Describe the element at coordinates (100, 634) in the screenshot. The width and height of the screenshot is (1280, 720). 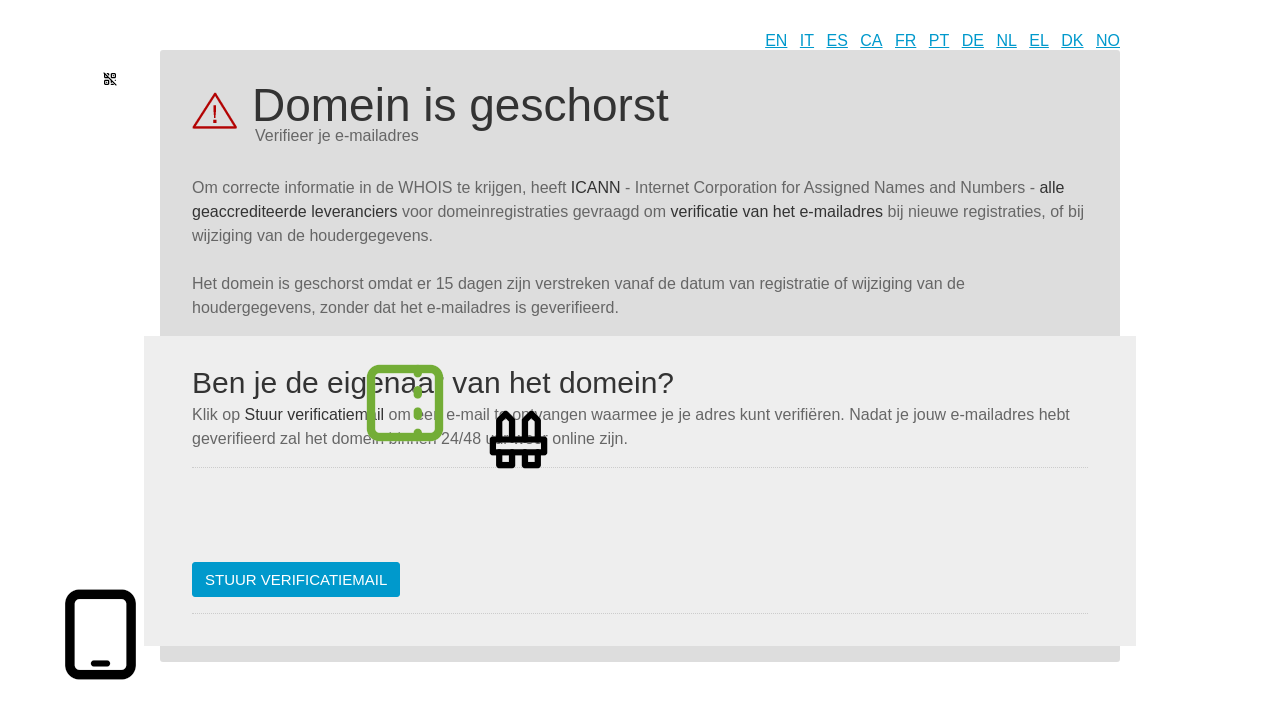
I see `switch to tablet view or layout` at that location.